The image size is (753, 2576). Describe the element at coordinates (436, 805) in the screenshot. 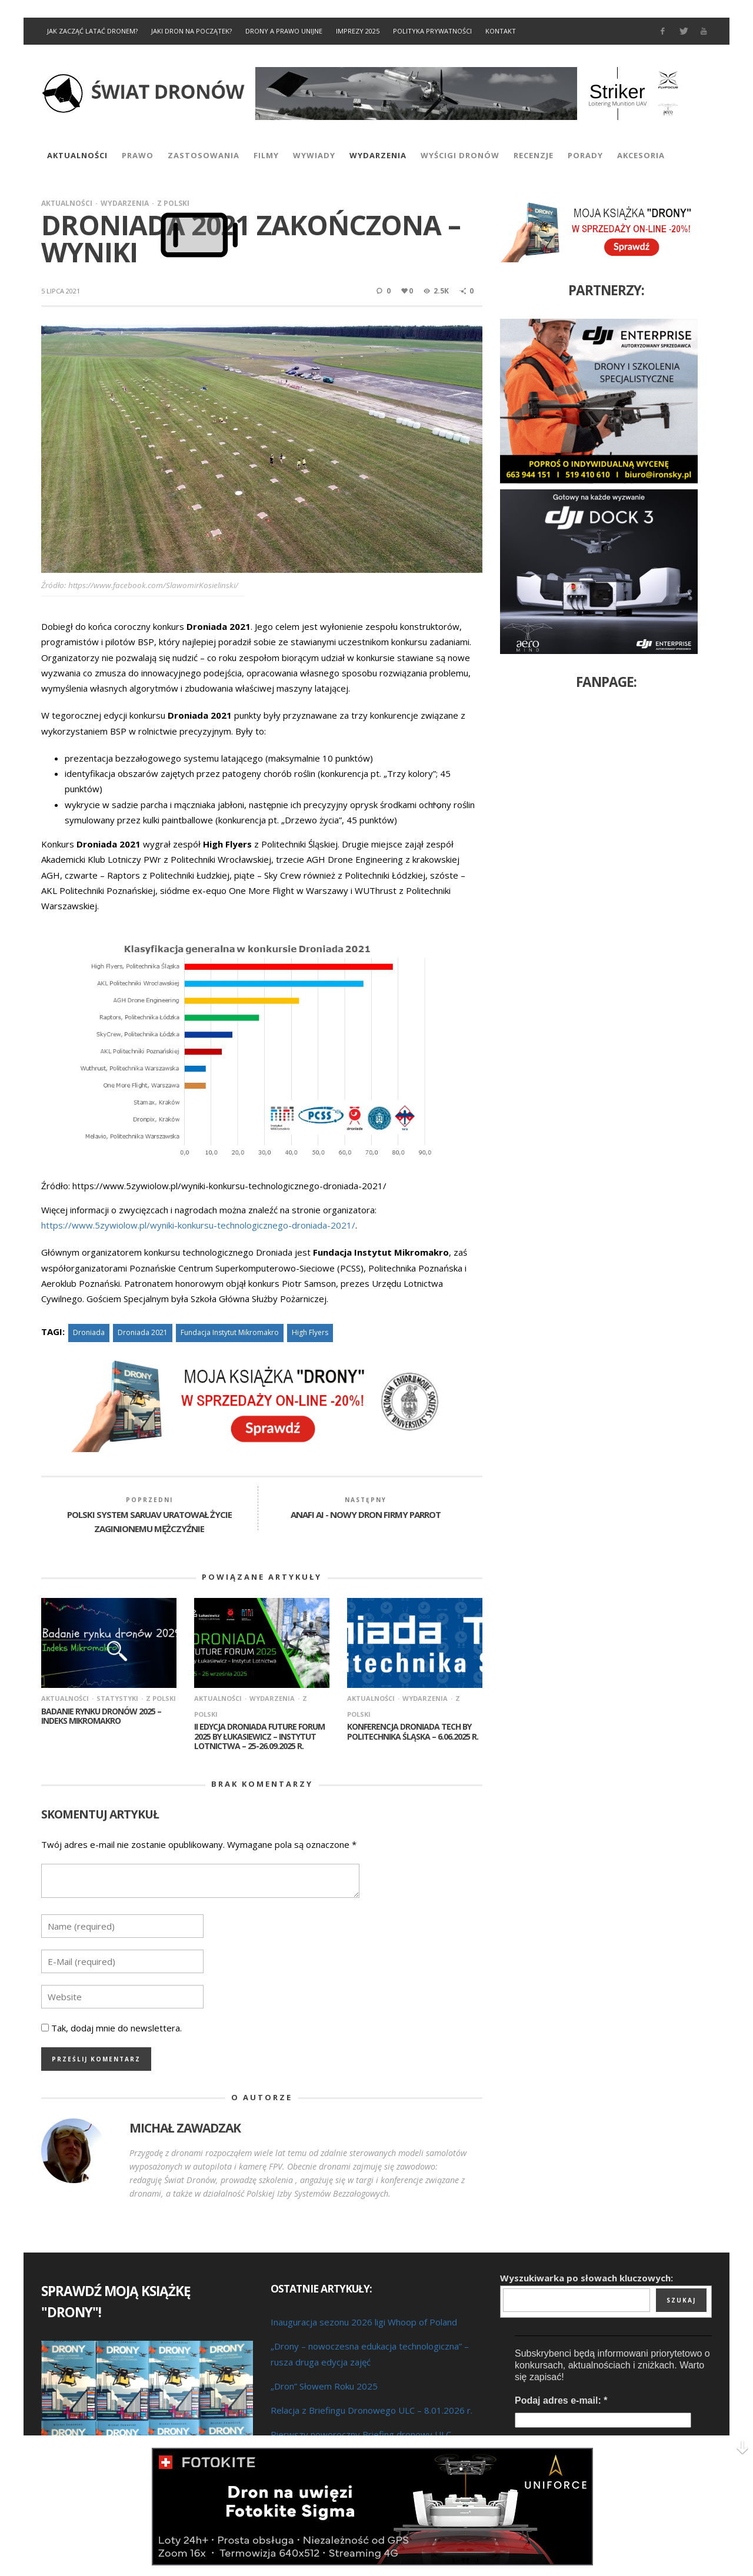

I see `toggle triangle waveform in audio synthesizer` at that location.